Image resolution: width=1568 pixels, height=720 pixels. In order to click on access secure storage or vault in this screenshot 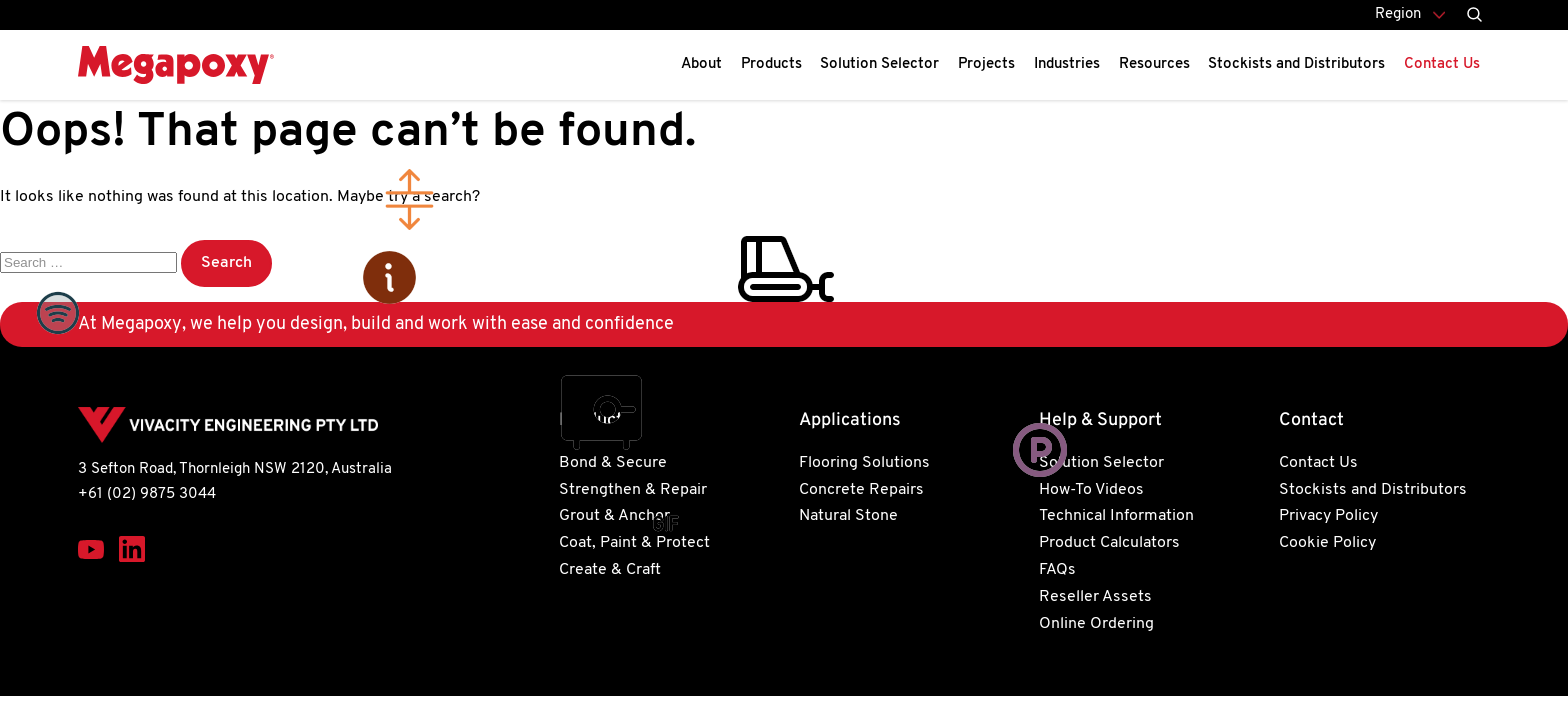, I will do `click(601, 409)`.